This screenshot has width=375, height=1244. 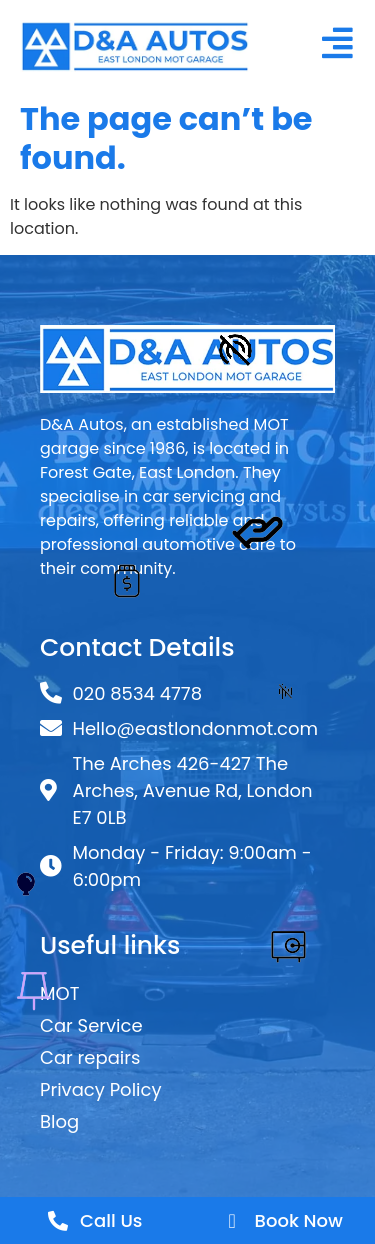 I want to click on access secure storage or vault, so click(x=288, y=945).